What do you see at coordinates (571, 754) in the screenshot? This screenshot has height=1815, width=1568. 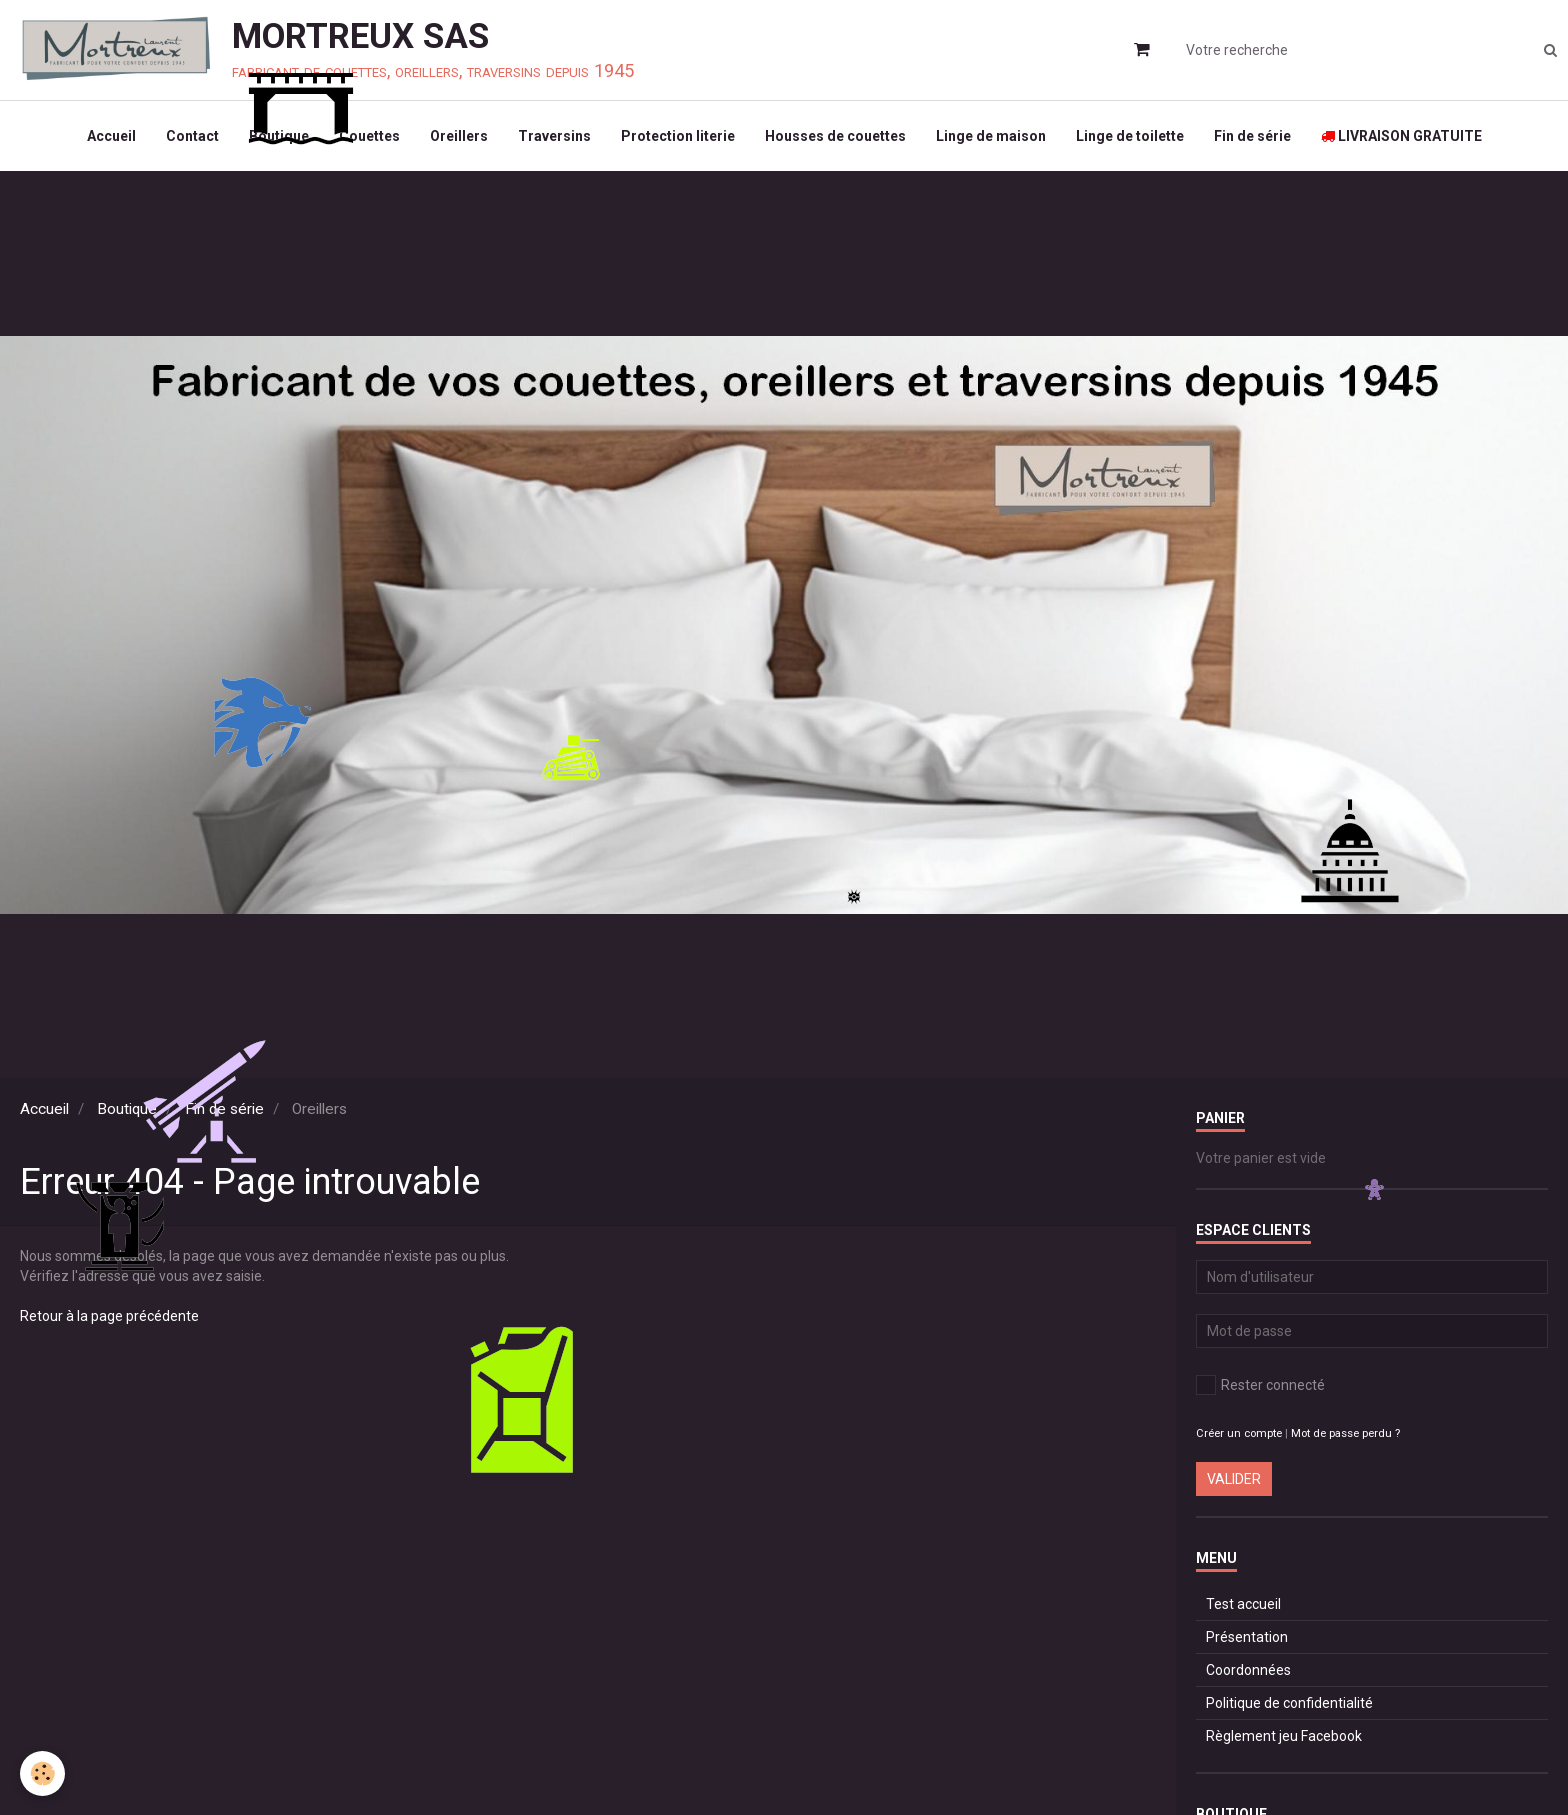 I see `select a tank unit in a strategy game` at bounding box center [571, 754].